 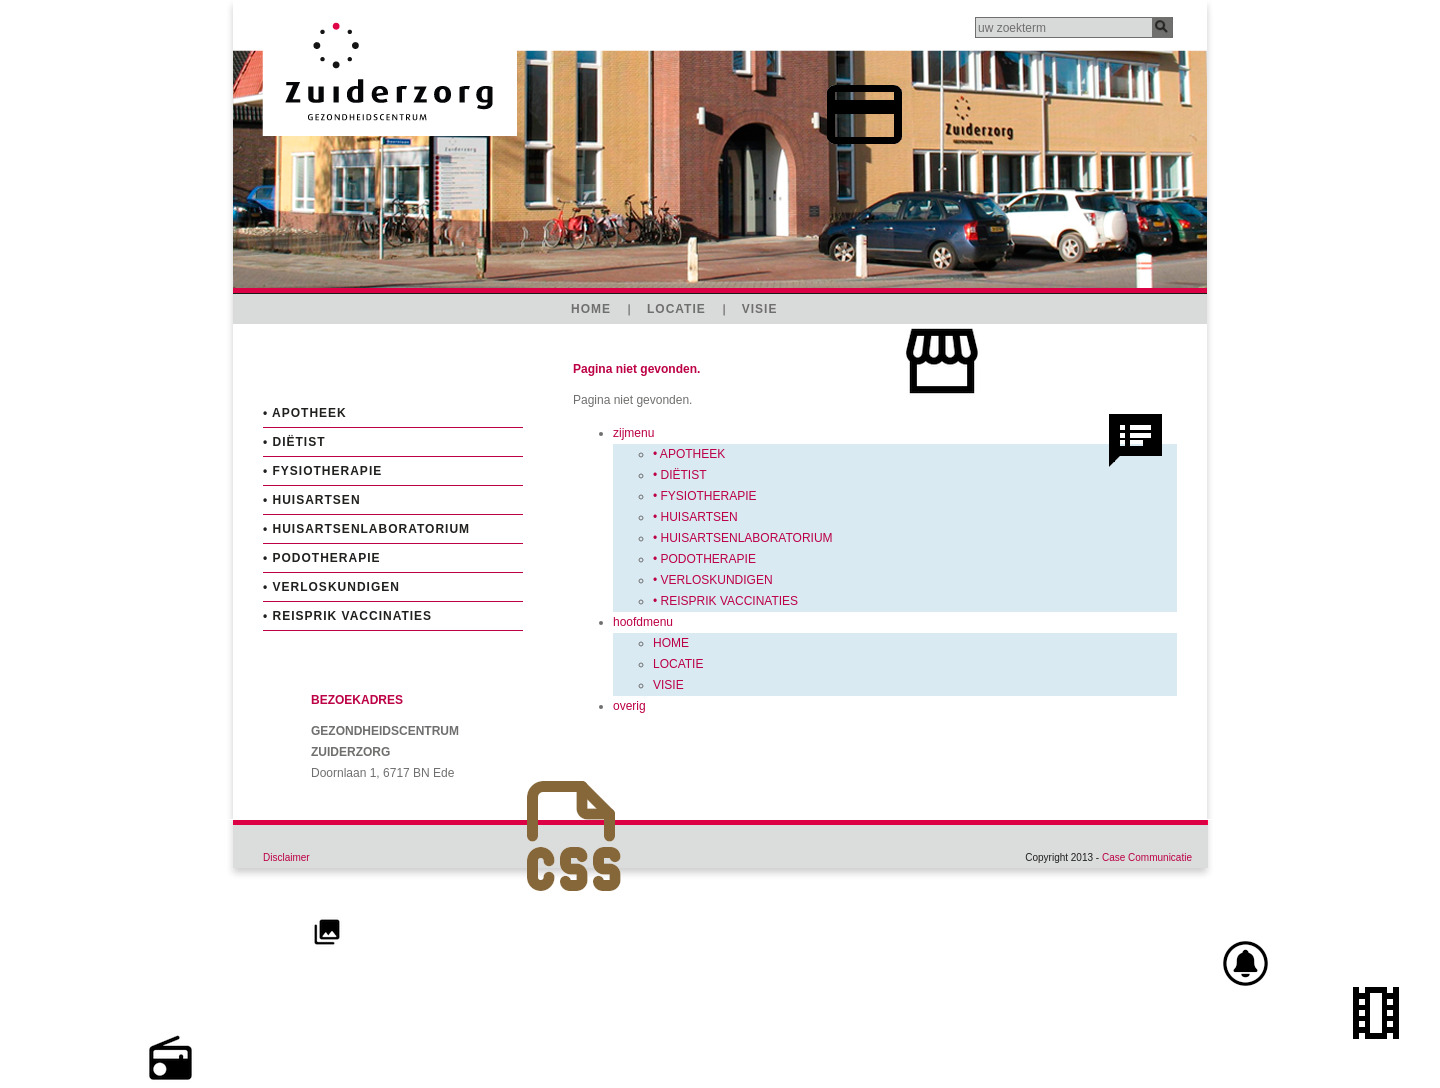 I want to click on indicates a CSS stylesheet file, so click(x=571, y=836).